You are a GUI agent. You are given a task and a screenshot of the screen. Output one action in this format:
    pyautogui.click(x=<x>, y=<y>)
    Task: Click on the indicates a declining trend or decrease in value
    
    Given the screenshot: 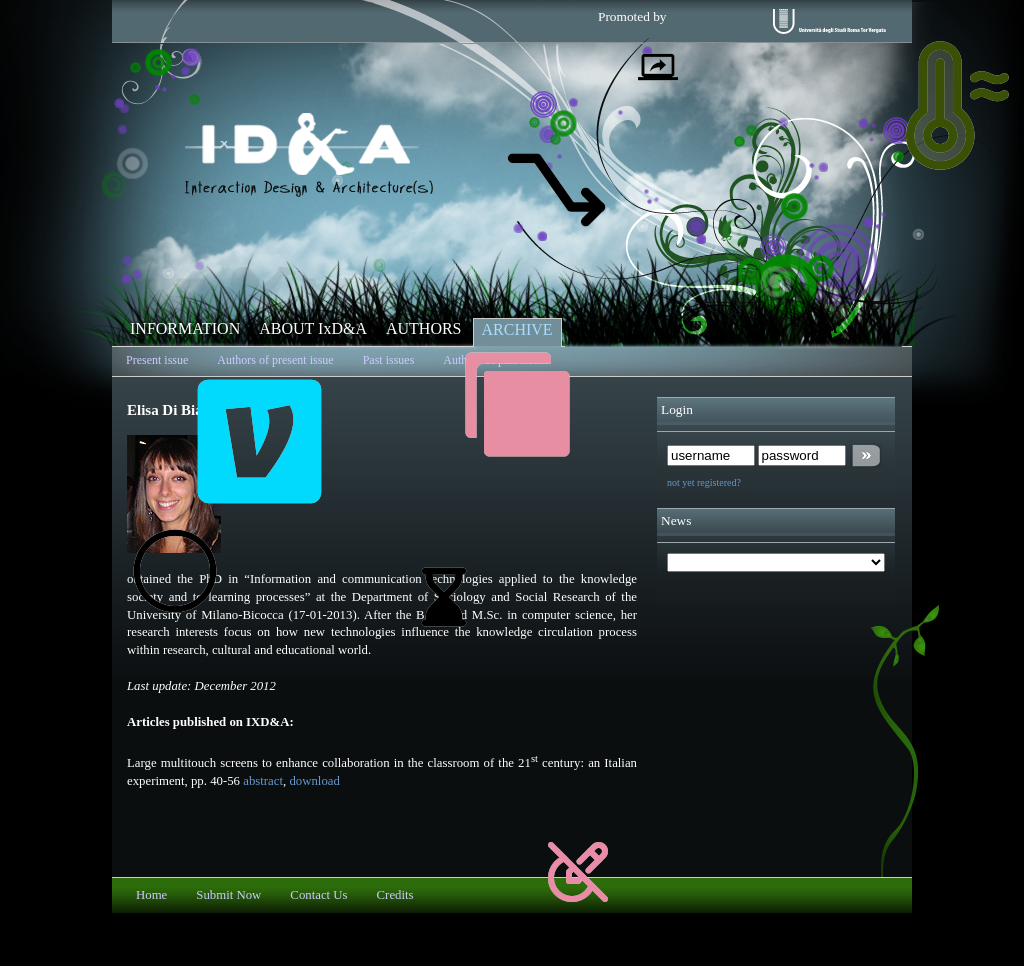 What is the action you would take?
    pyautogui.click(x=556, y=187)
    